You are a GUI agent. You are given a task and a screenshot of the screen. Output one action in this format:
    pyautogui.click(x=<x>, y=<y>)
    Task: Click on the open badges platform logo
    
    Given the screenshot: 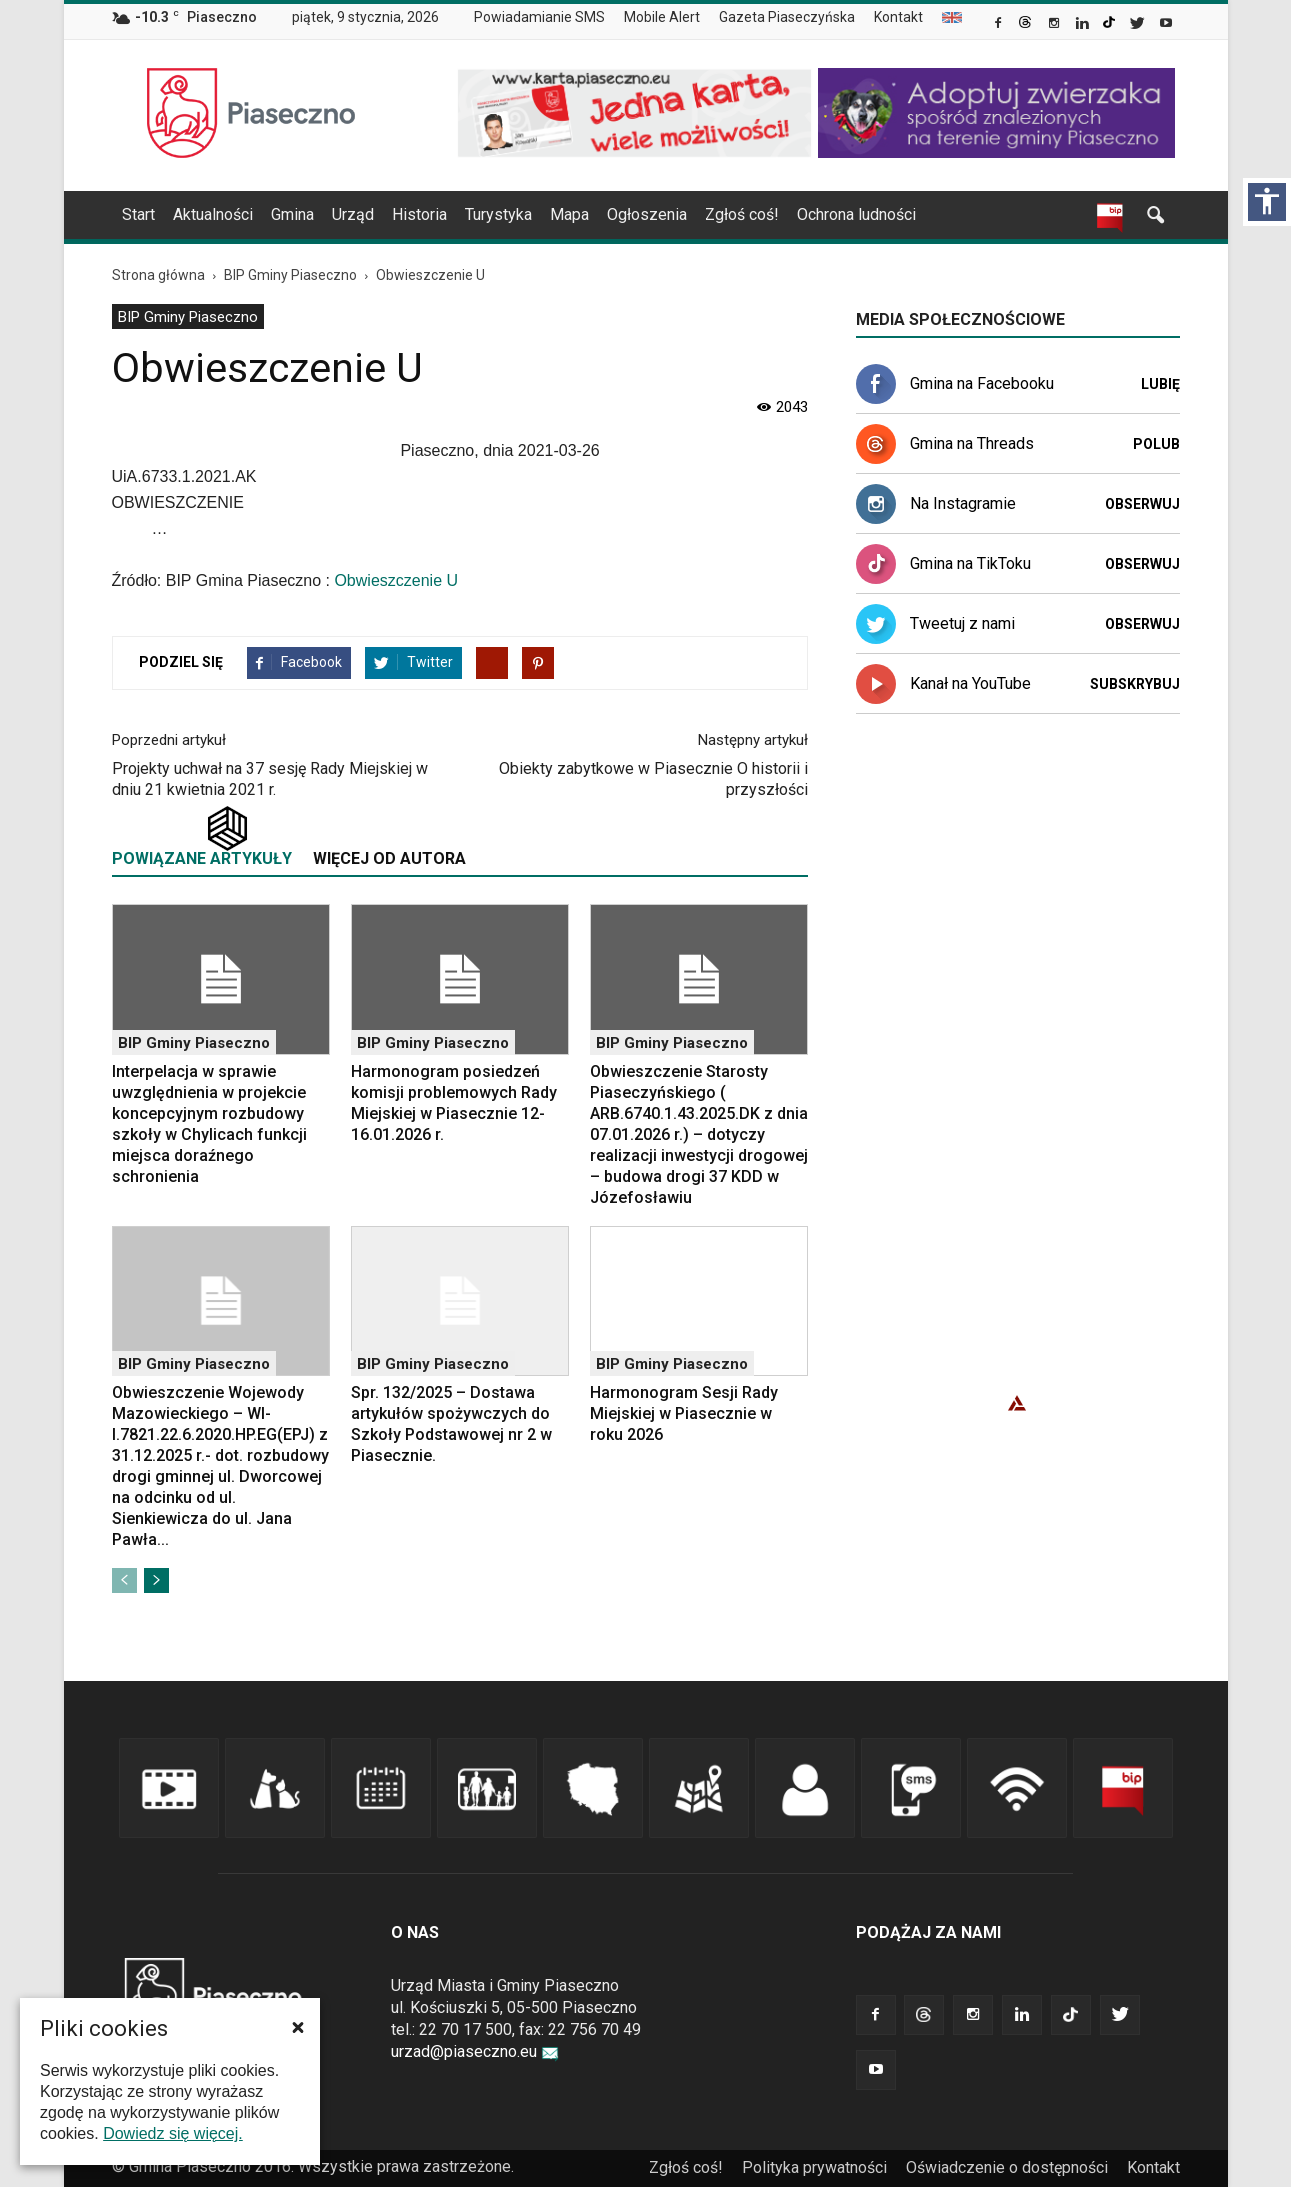 What is the action you would take?
    pyautogui.click(x=227, y=828)
    